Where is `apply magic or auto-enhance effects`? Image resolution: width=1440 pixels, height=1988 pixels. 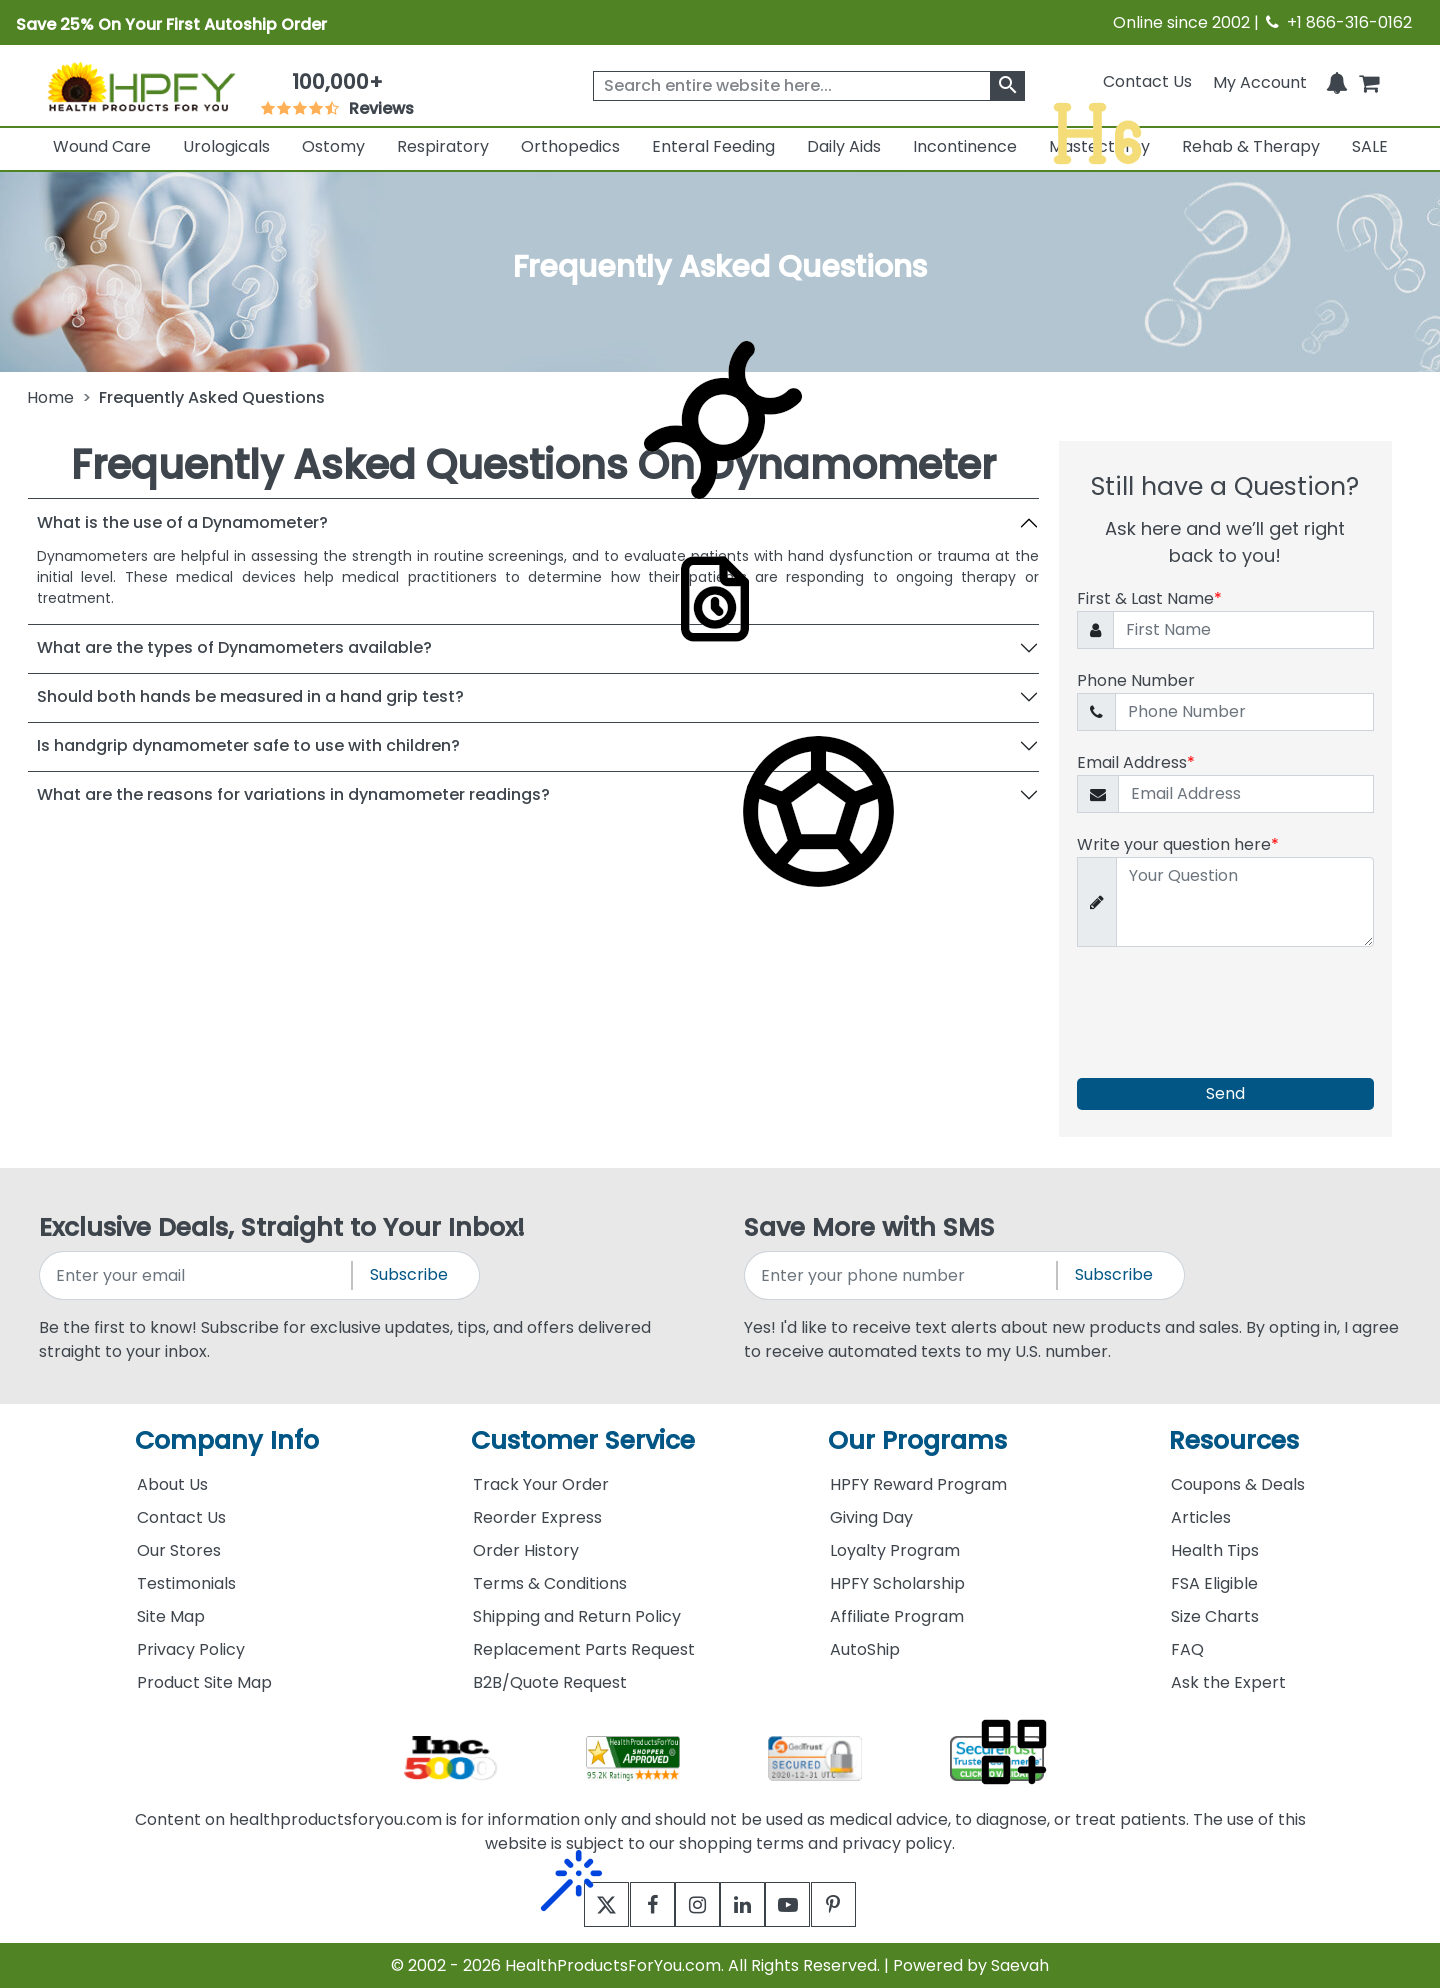
apply magic or auto-enhance effects is located at coordinates (570, 1882).